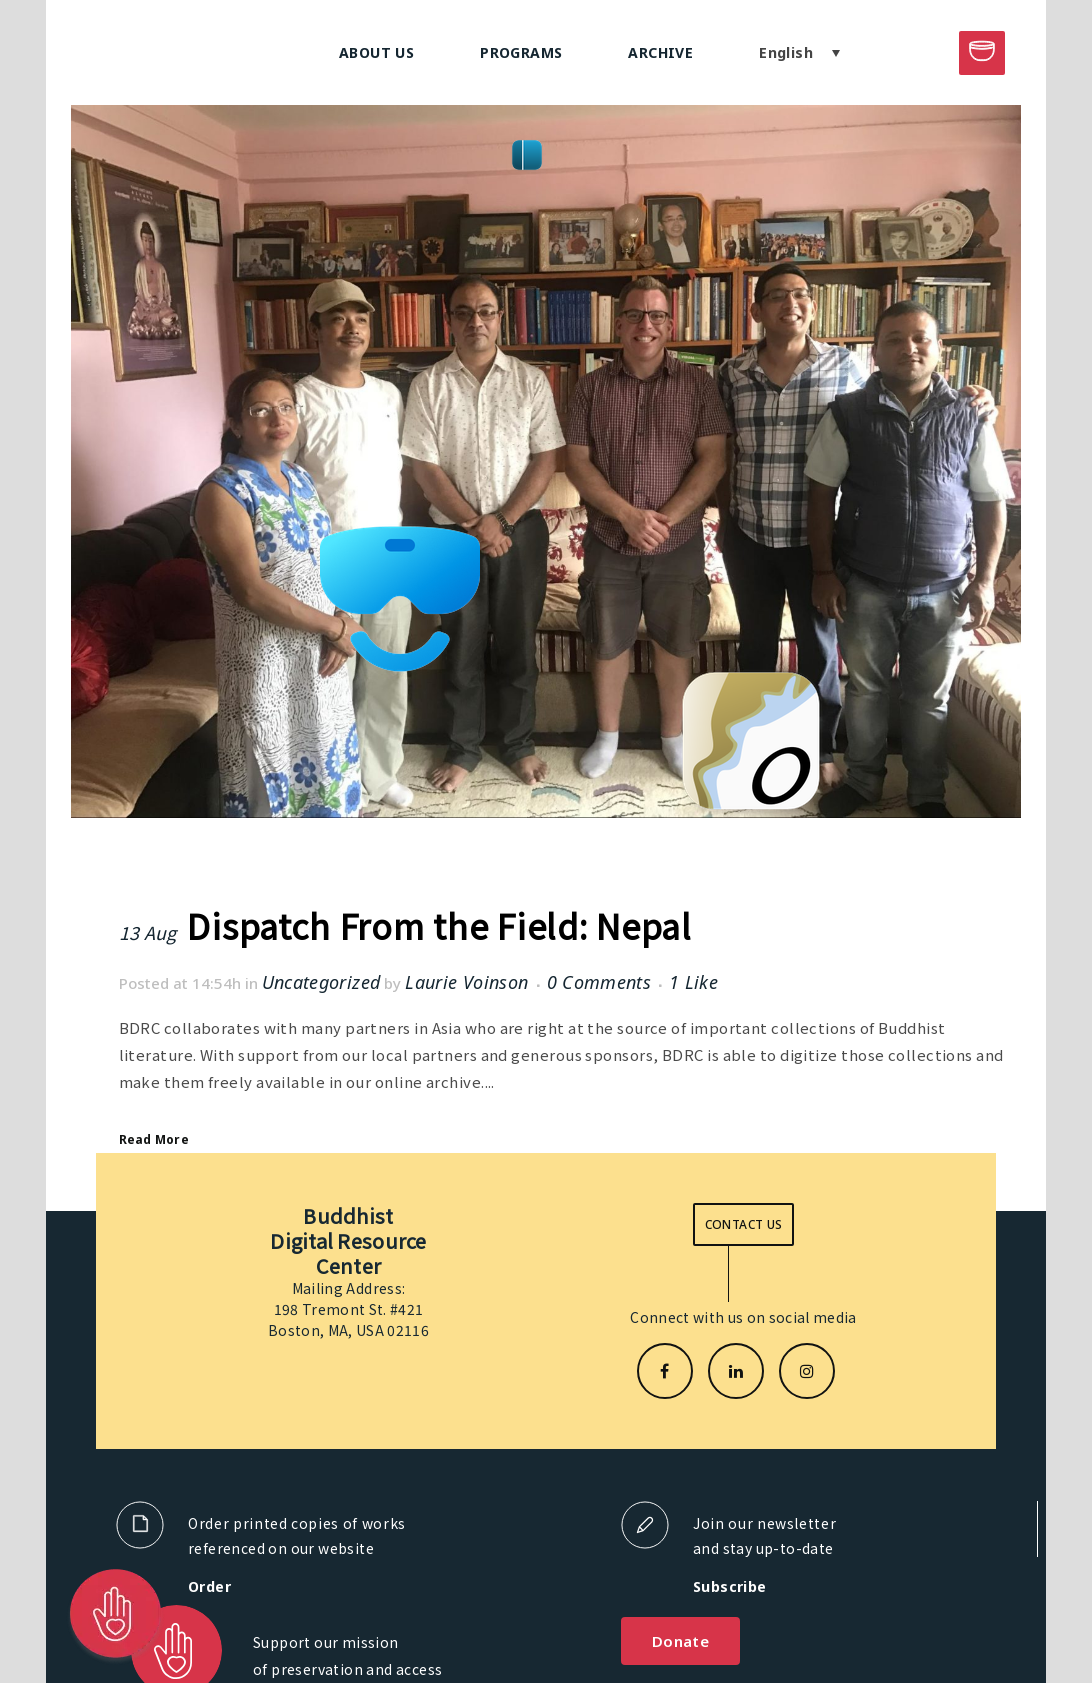 This screenshot has width=1092, height=1683. Describe the element at coordinates (527, 155) in the screenshot. I see `open shotcut video editor` at that location.